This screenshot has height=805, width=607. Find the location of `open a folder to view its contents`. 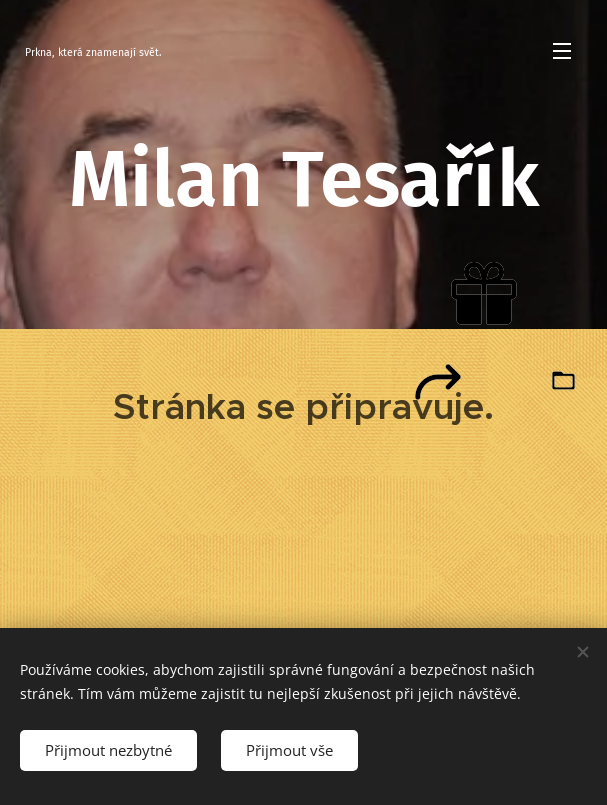

open a folder to view its contents is located at coordinates (563, 380).